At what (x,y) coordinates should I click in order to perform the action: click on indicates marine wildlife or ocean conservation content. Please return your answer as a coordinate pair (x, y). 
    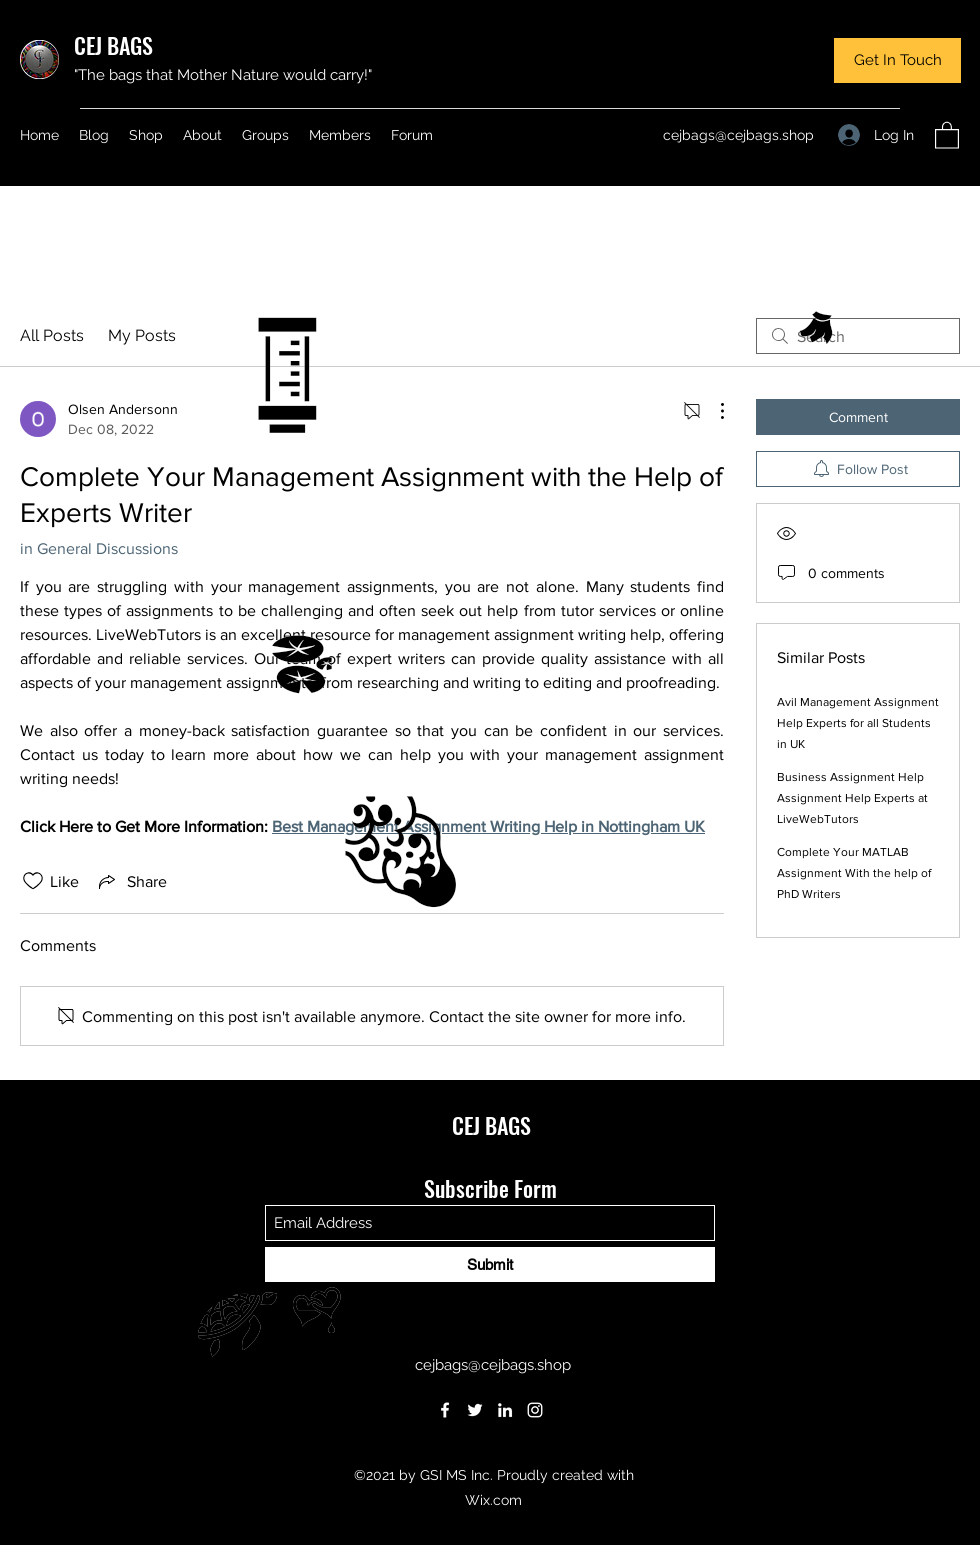
    Looking at the image, I should click on (237, 1324).